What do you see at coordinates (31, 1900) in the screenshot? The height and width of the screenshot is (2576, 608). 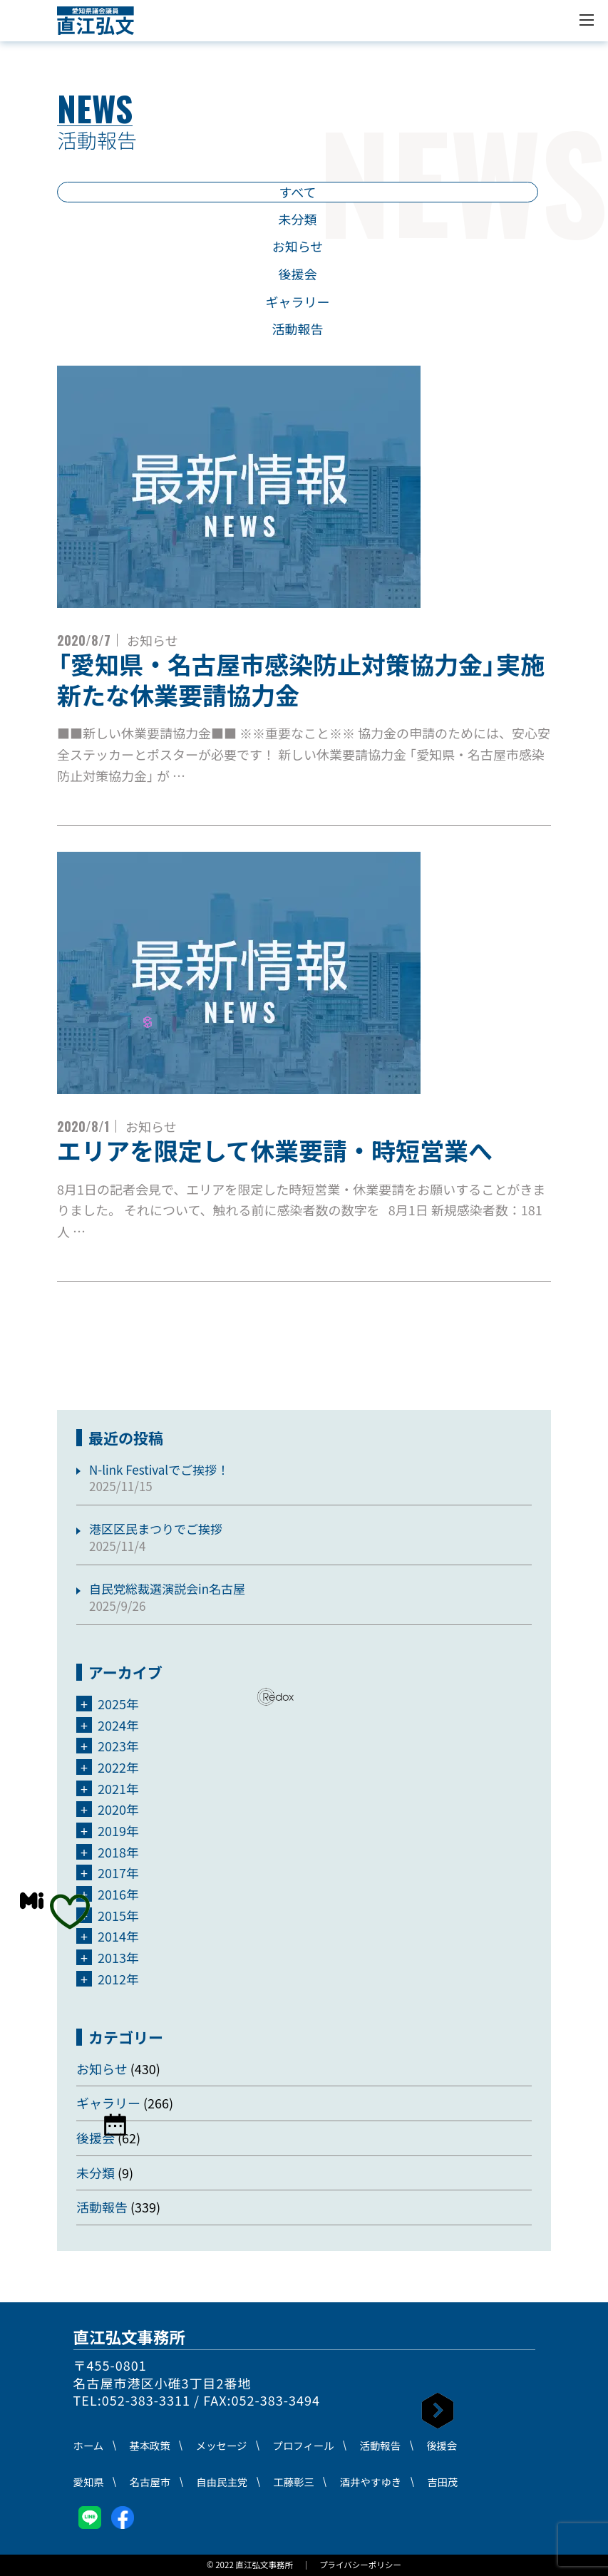 I see `open the Misskey app` at bounding box center [31, 1900].